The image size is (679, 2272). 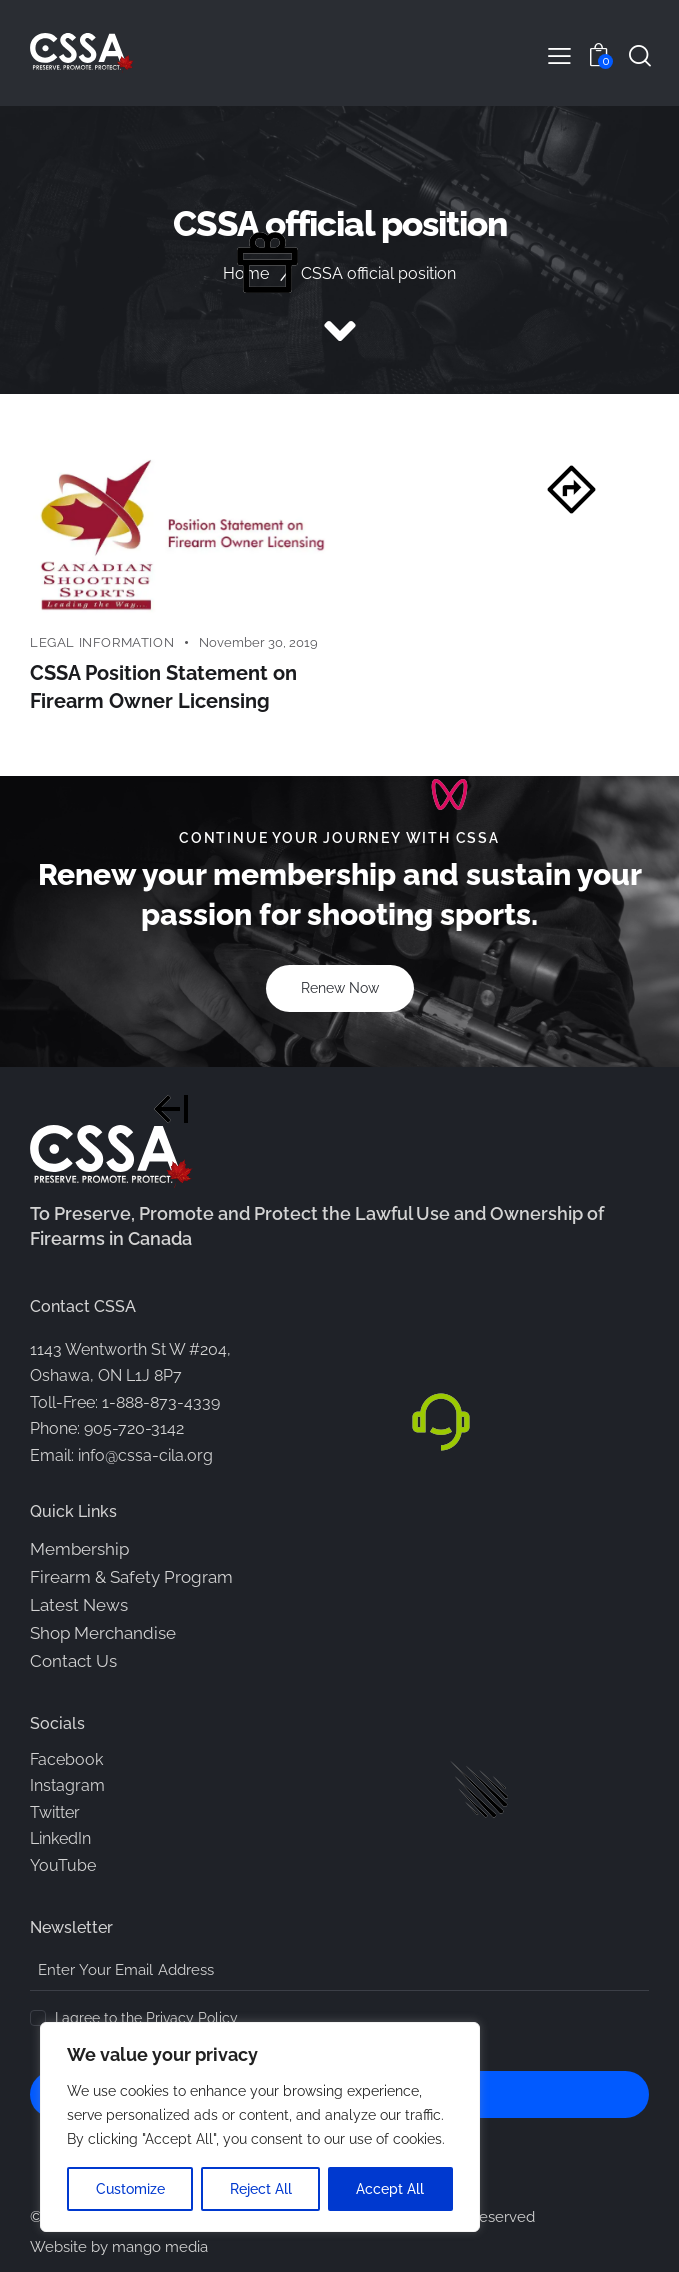 I want to click on contact customer support, so click(x=441, y=1422).